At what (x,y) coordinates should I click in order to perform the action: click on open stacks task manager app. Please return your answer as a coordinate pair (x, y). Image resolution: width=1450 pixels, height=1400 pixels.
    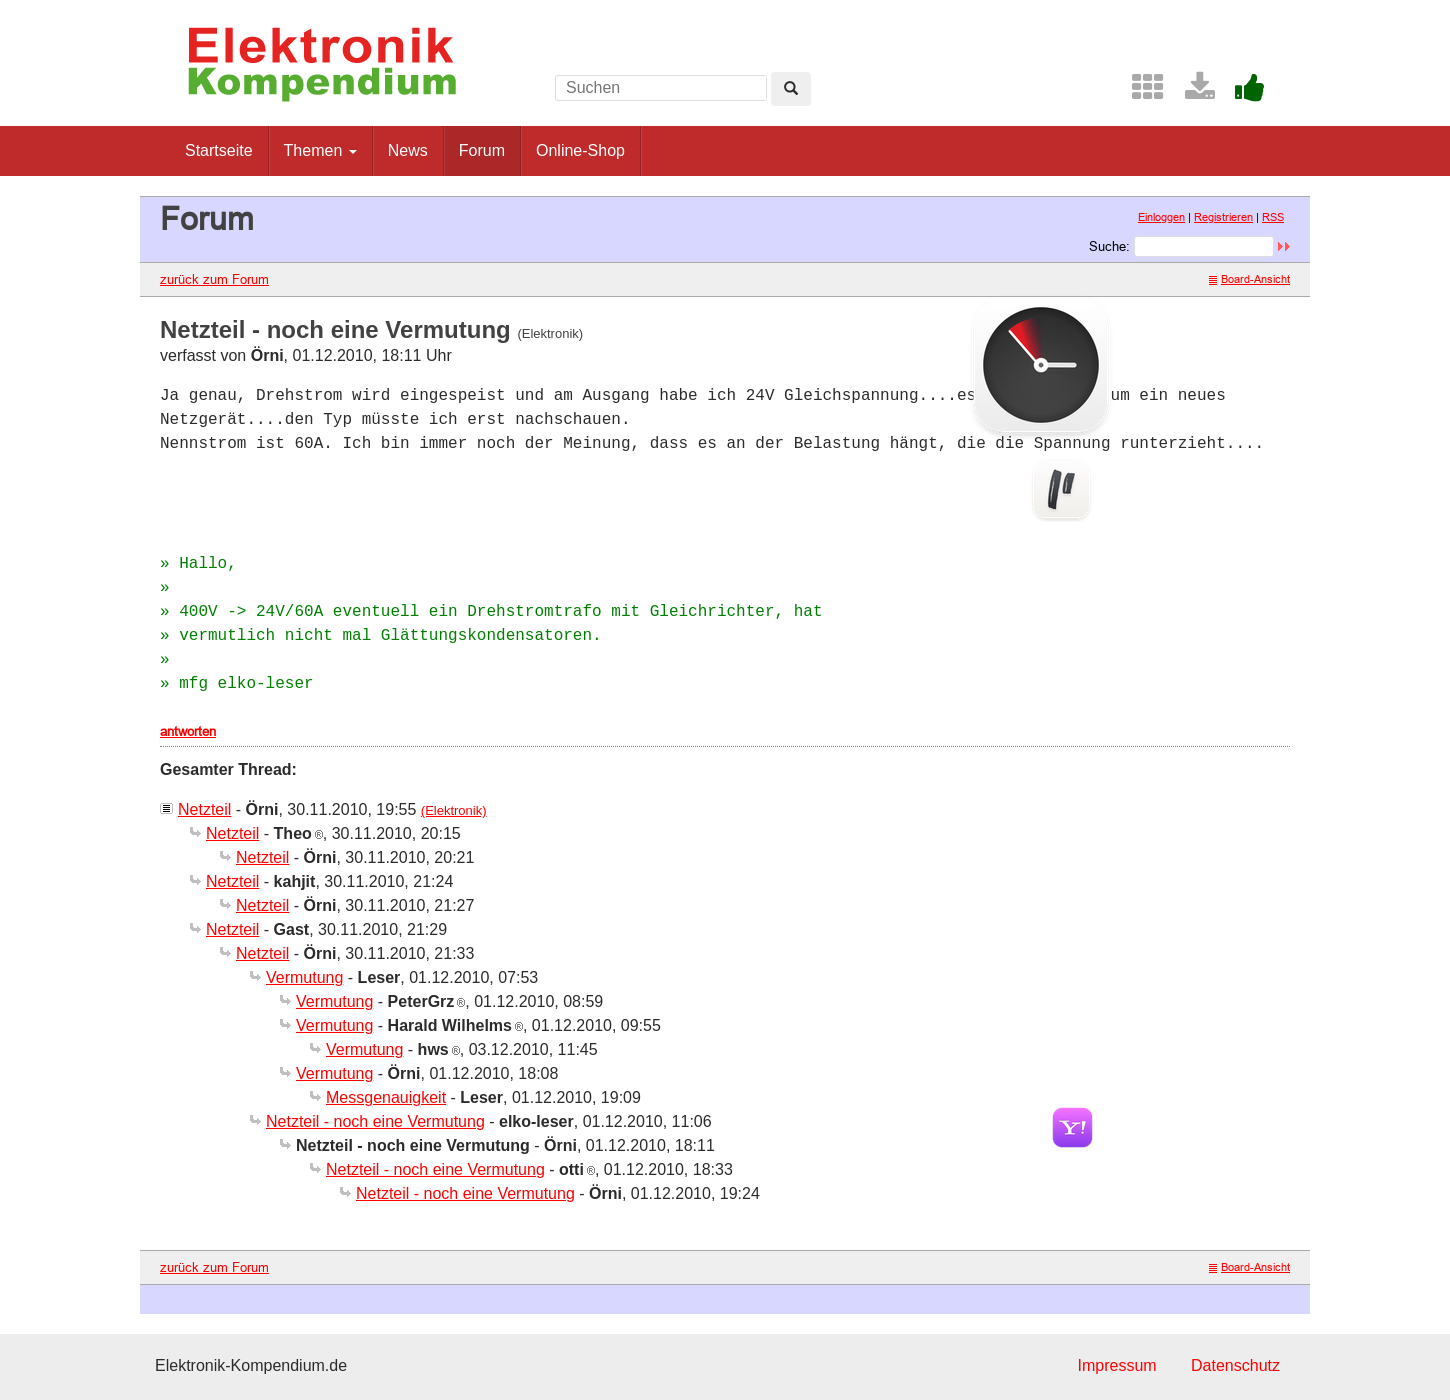
    Looking at the image, I should click on (1061, 489).